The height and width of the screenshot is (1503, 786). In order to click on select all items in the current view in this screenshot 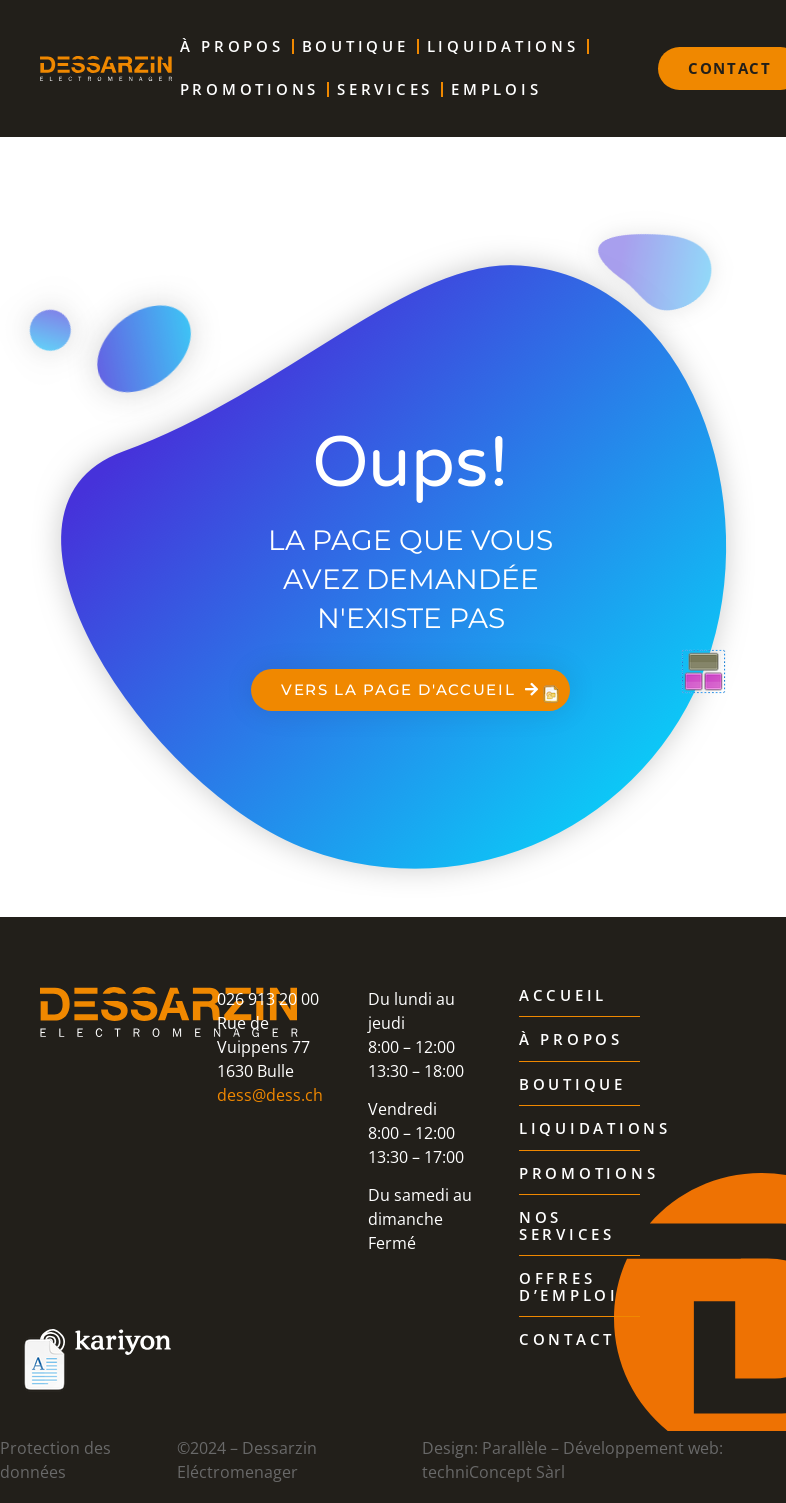, I will do `click(703, 671)`.